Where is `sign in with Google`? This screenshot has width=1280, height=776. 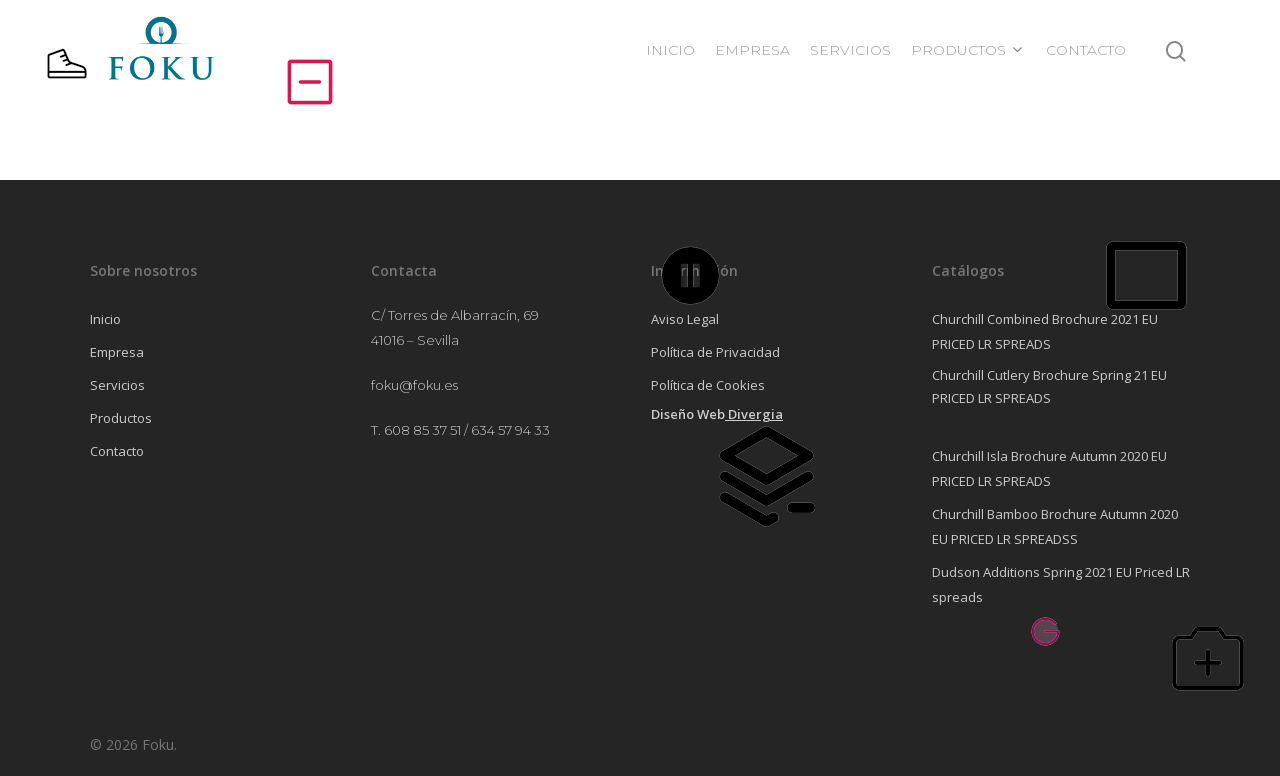
sign in with Google is located at coordinates (1045, 631).